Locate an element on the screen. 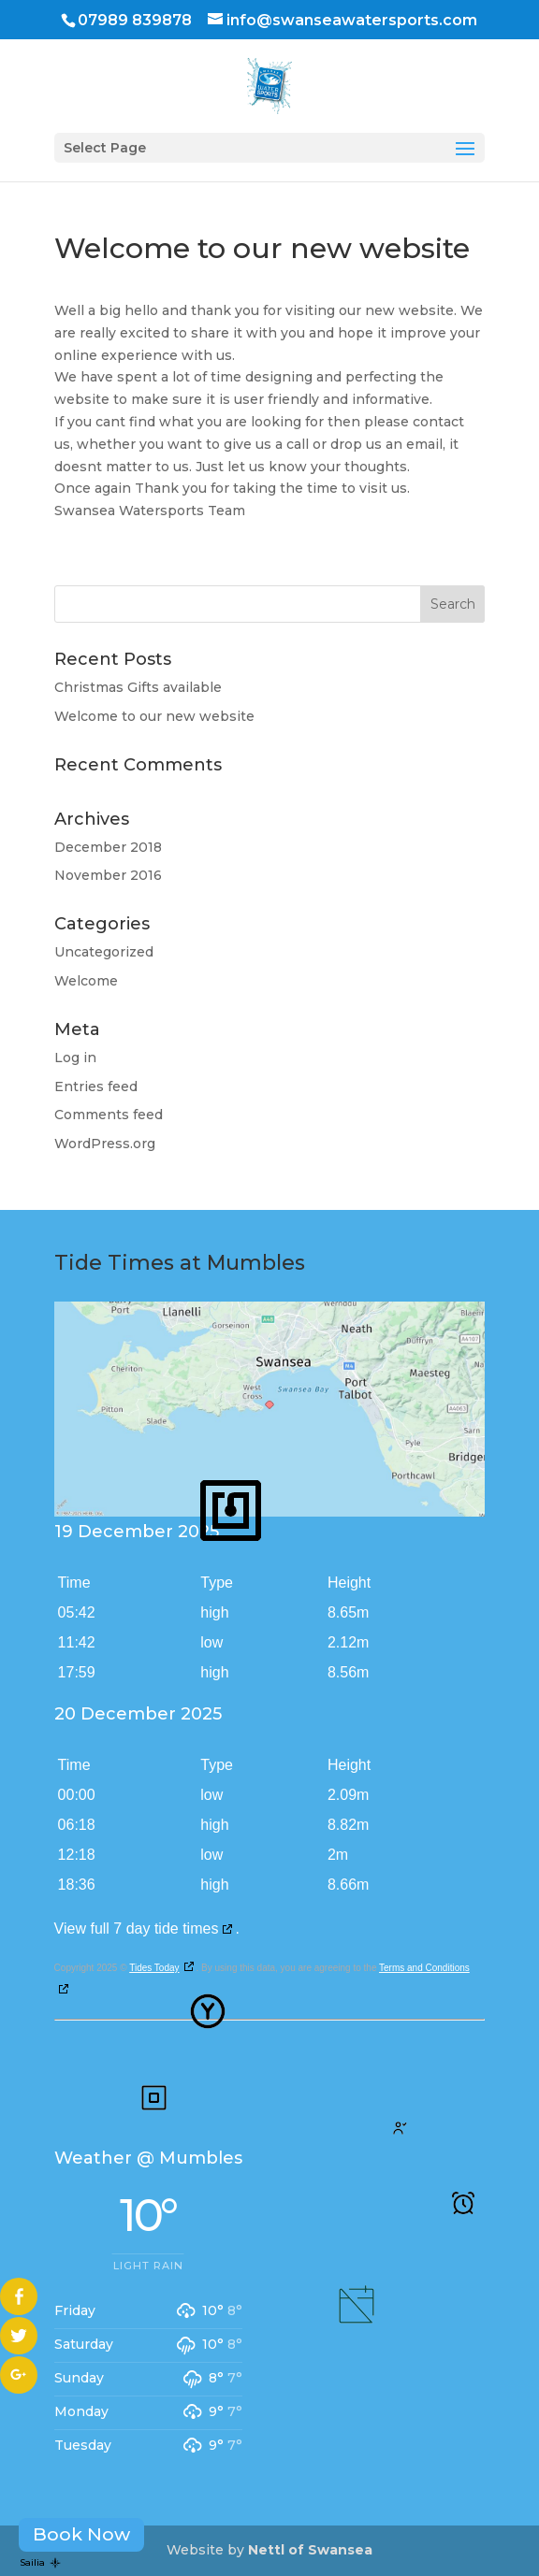 The height and width of the screenshot is (2576, 539). disable calendar or scheduling features is located at coordinates (357, 2306).